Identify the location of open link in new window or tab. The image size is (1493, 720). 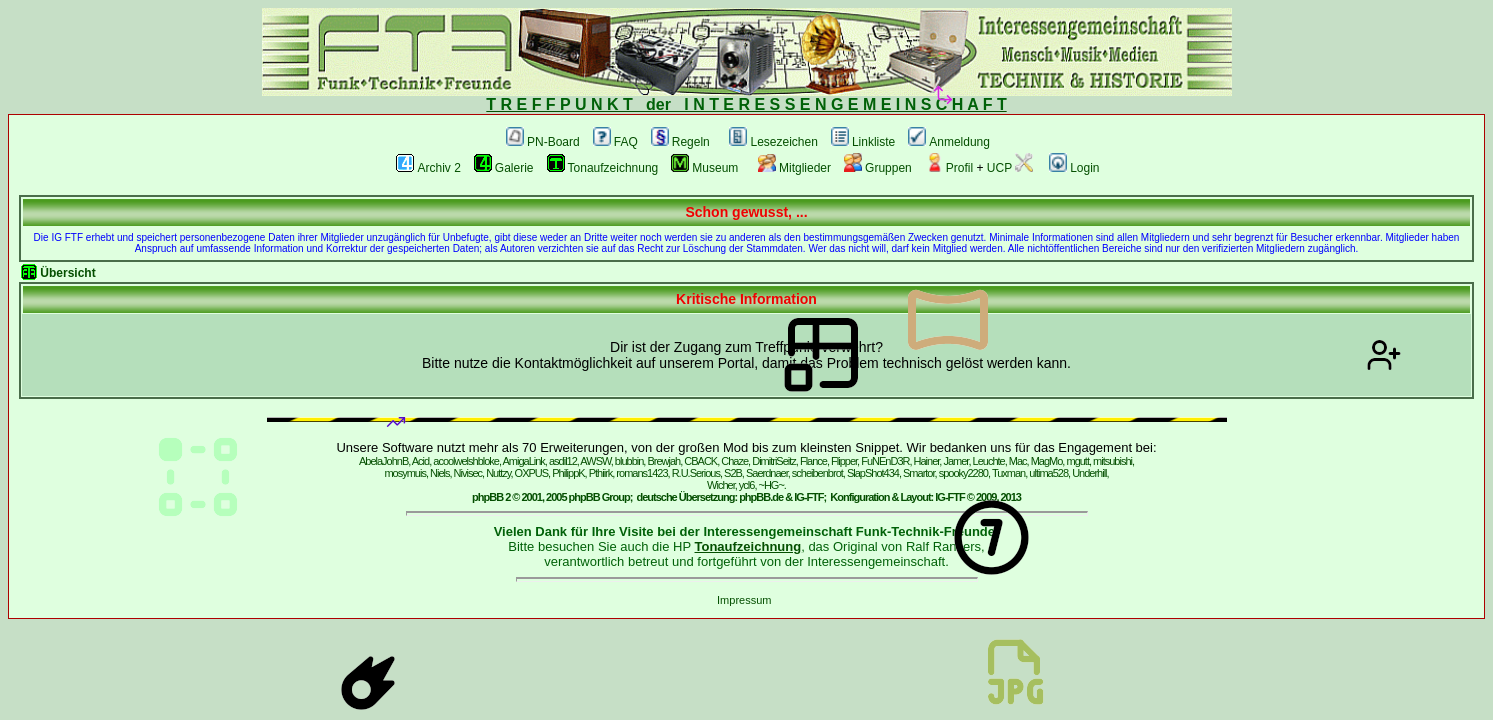
(943, 95).